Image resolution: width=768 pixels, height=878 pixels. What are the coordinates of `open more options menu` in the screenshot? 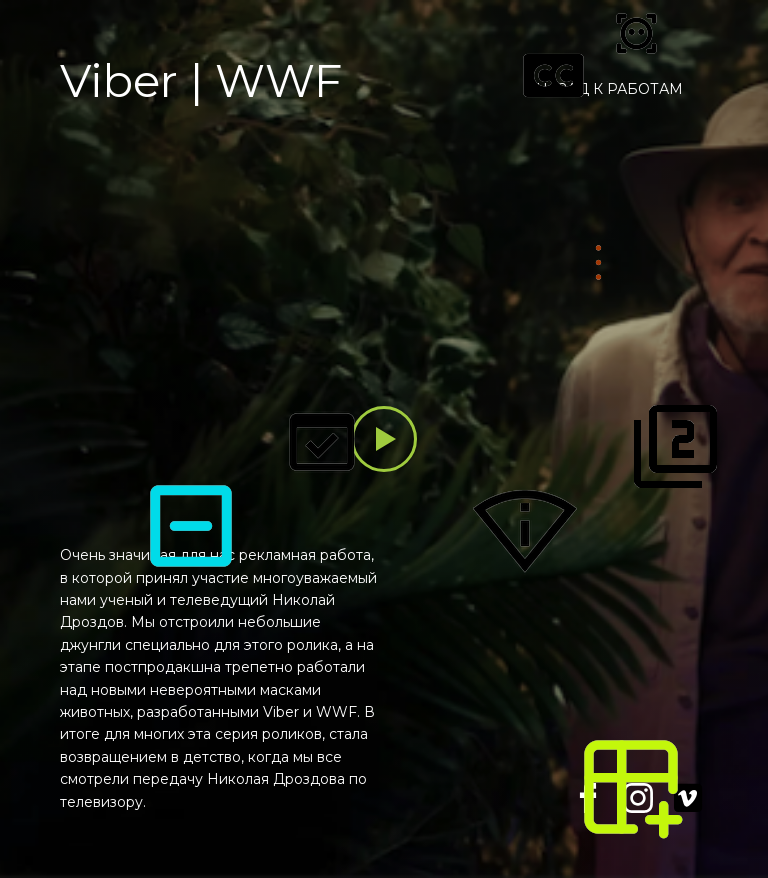 It's located at (598, 262).